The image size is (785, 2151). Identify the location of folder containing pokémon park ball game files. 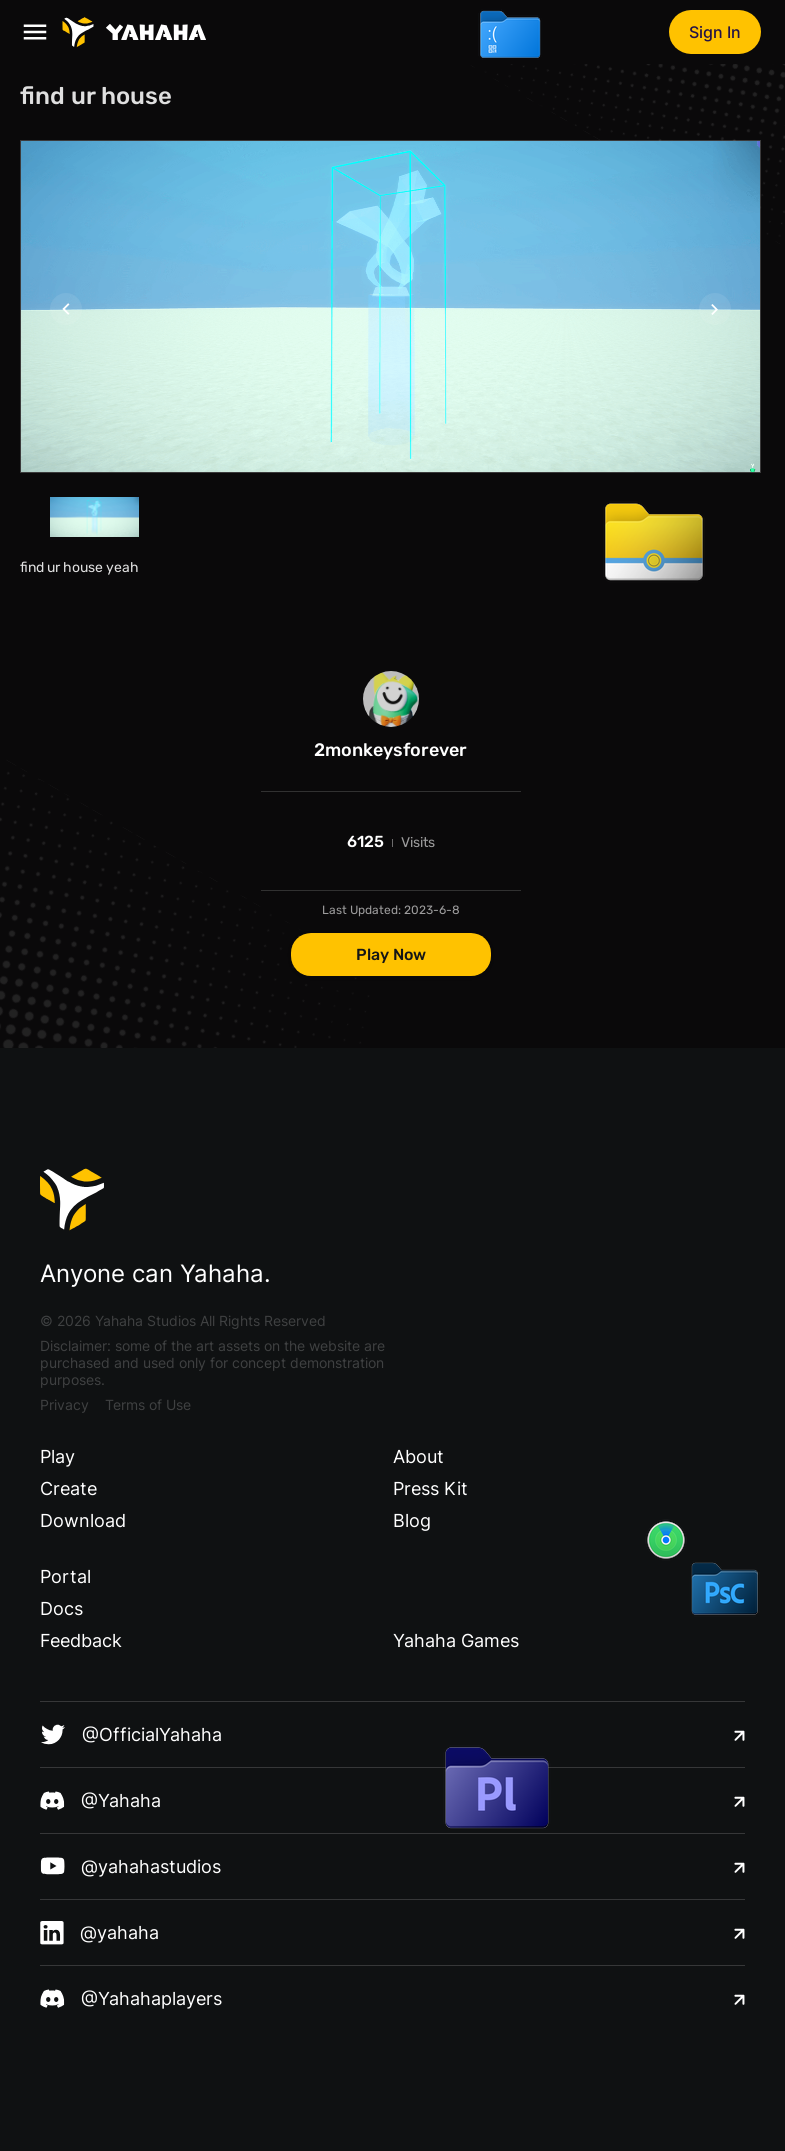
(653, 544).